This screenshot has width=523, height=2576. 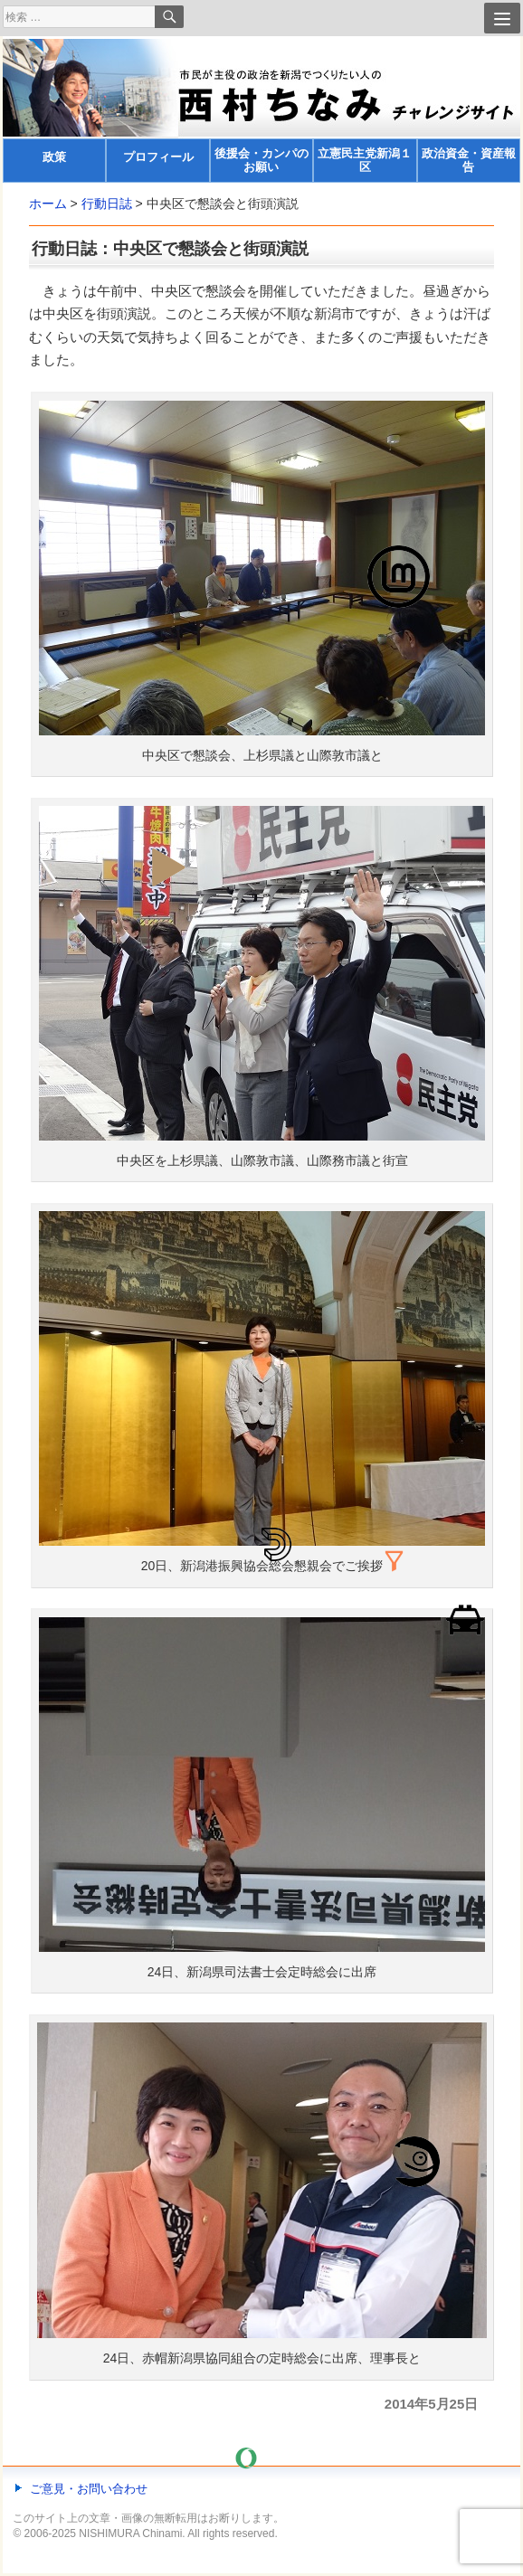 I want to click on openSUSE Linux distribution logo, so click(x=417, y=2162).